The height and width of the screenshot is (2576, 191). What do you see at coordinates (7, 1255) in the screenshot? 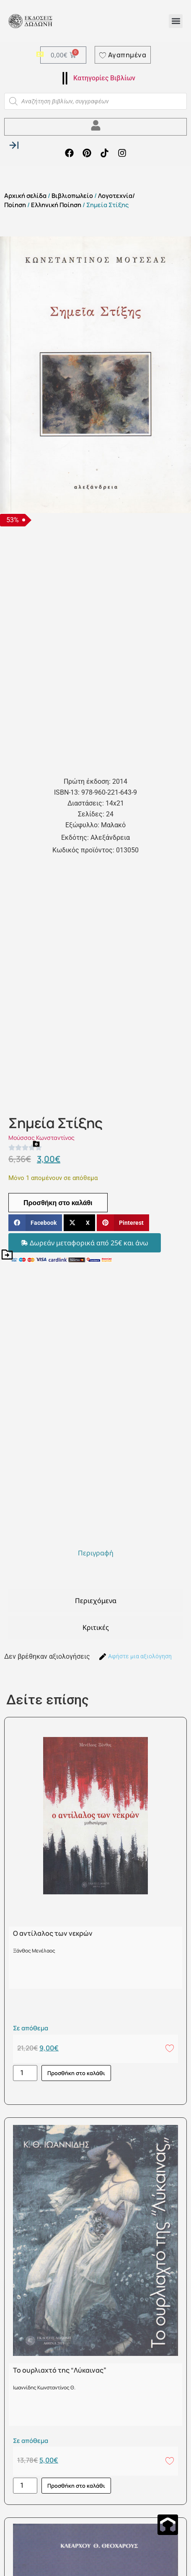
I see `move files to another folder` at bounding box center [7, 1255].